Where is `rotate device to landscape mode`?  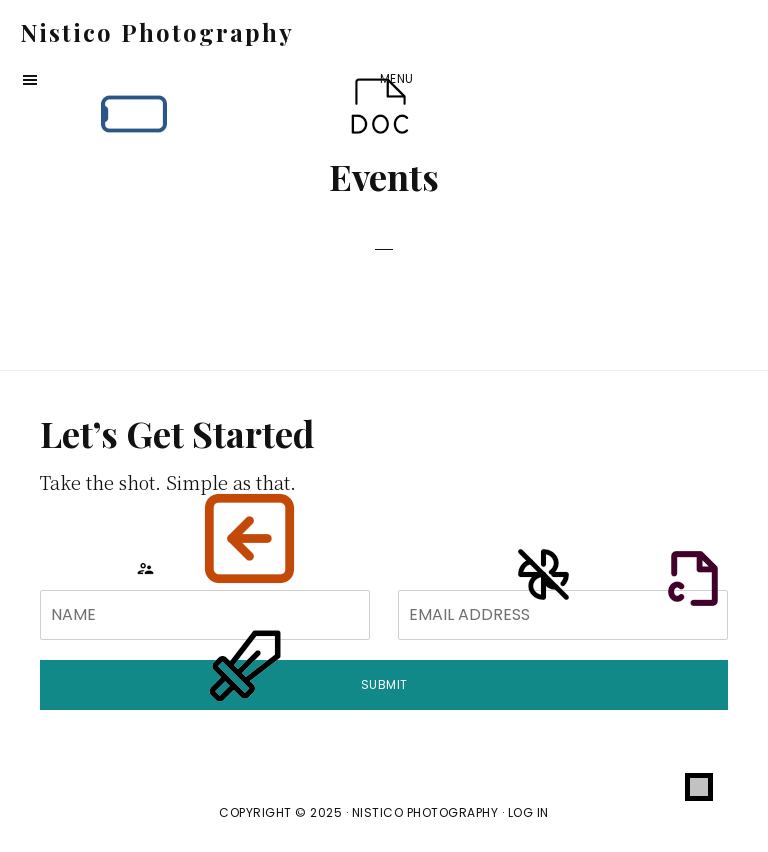
rotate device to landscape mode is located at coordinates (134, 114).